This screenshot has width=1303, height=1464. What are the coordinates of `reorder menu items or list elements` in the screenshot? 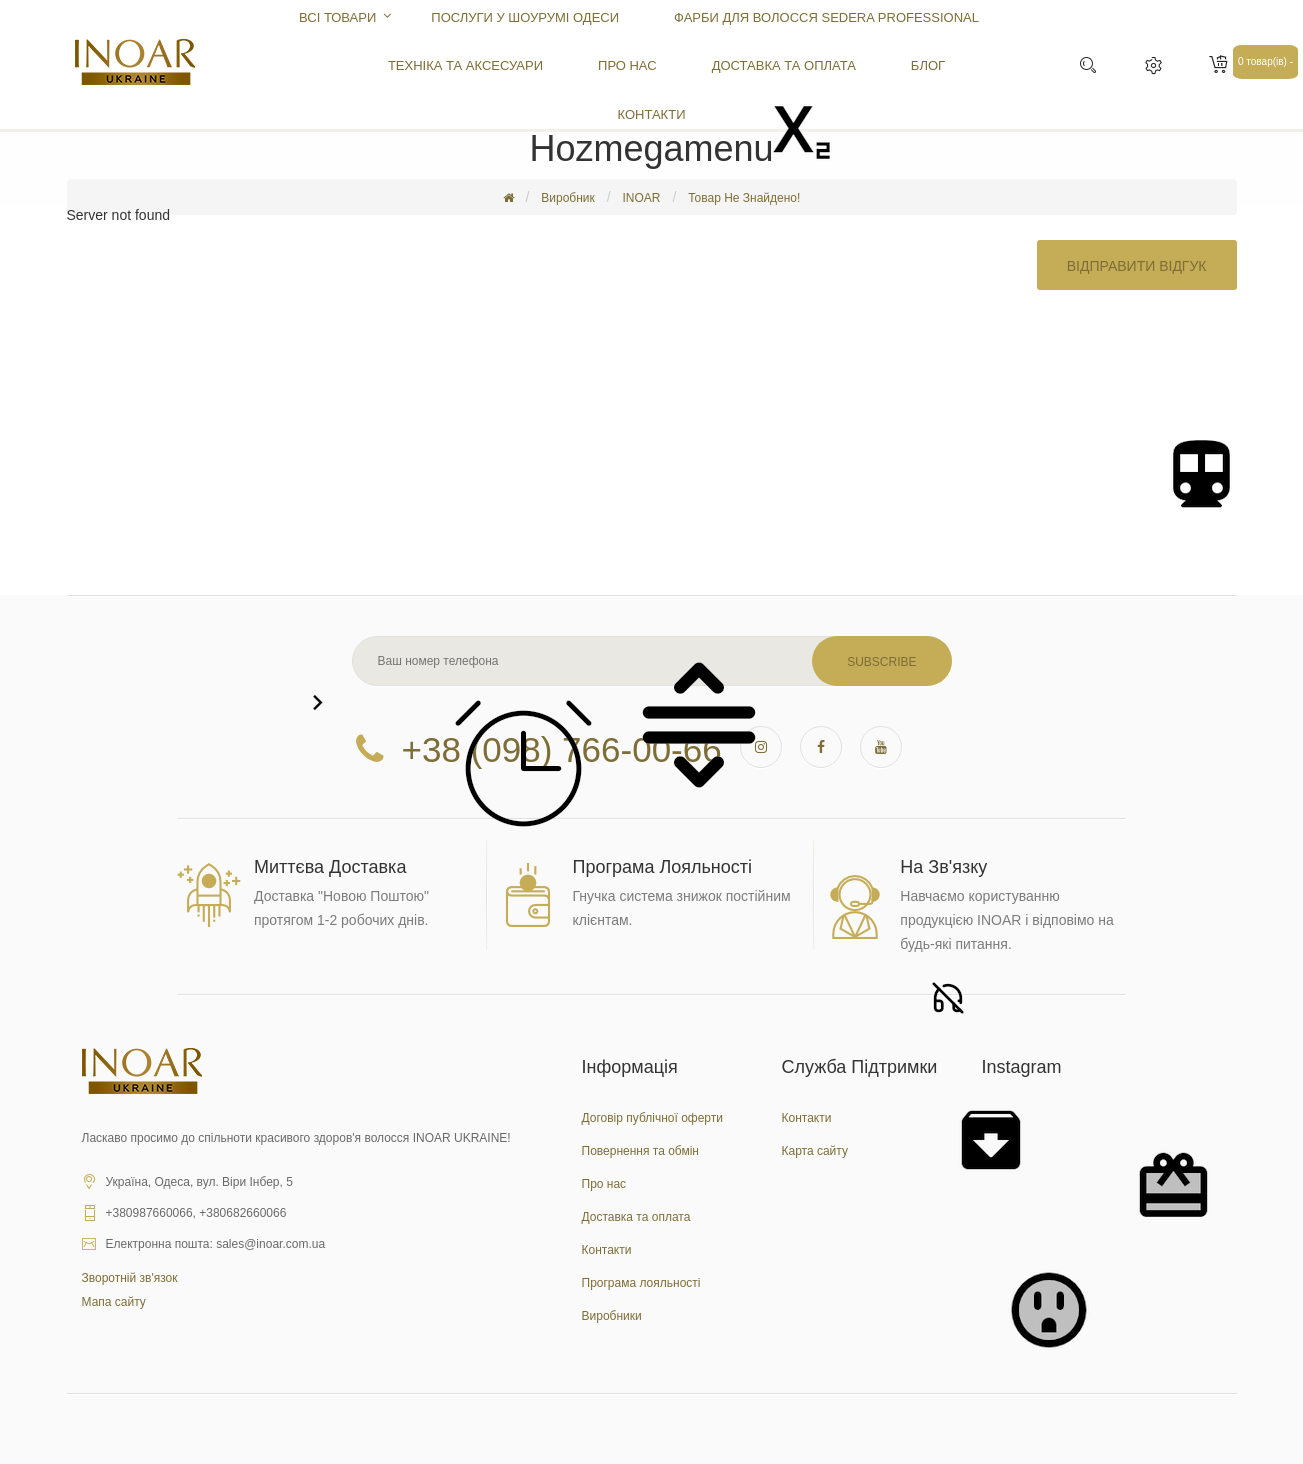 It's located at (699, 725).